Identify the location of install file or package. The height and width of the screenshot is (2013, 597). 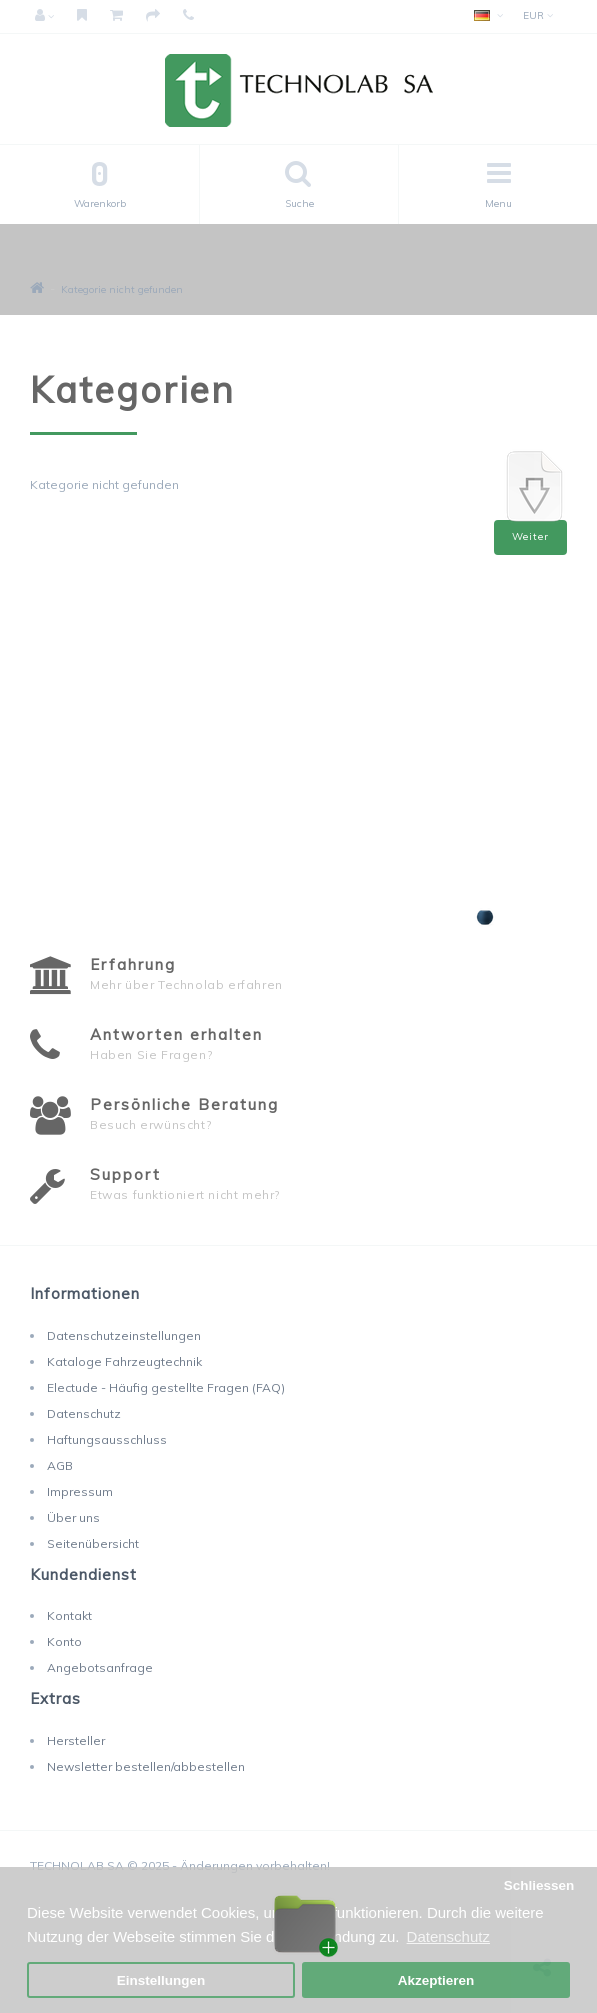
(534, 486).